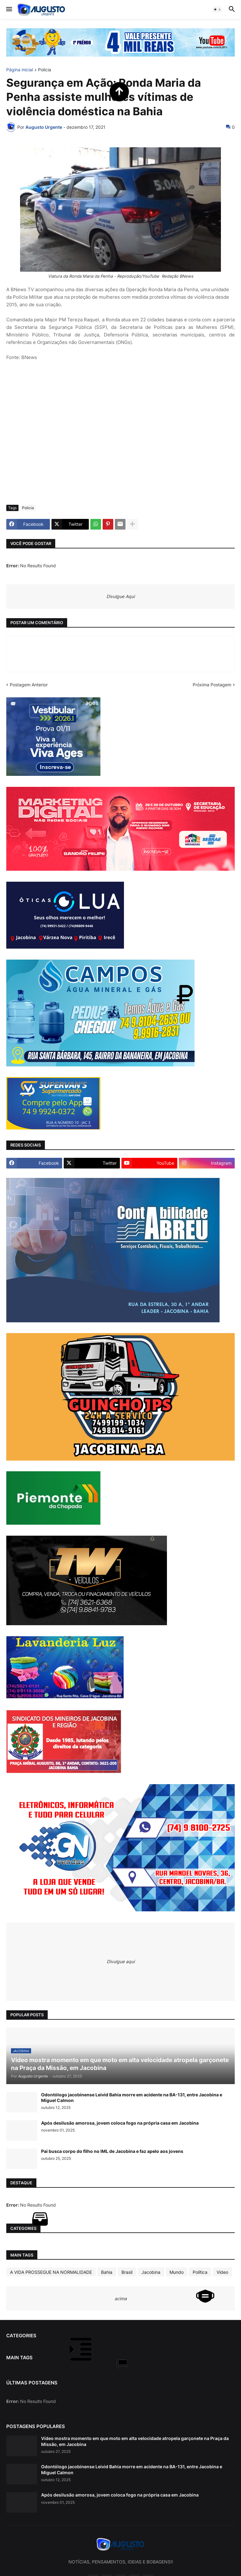 This screenshot has width=241, height=2576. Describe the element at coordinates (110, 1386) in the screenshot. I see `link to patreon creator page` at that location.